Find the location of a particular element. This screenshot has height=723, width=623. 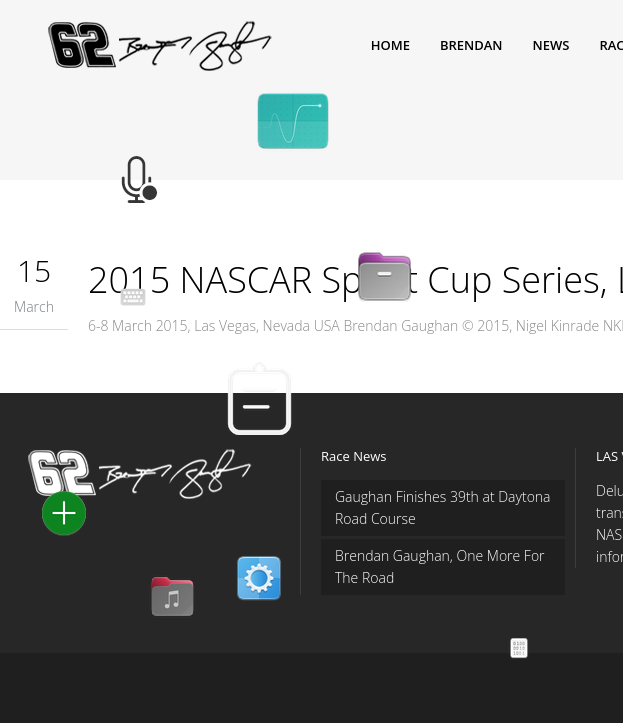

open the file manager application is located at coordinates (384, 276).